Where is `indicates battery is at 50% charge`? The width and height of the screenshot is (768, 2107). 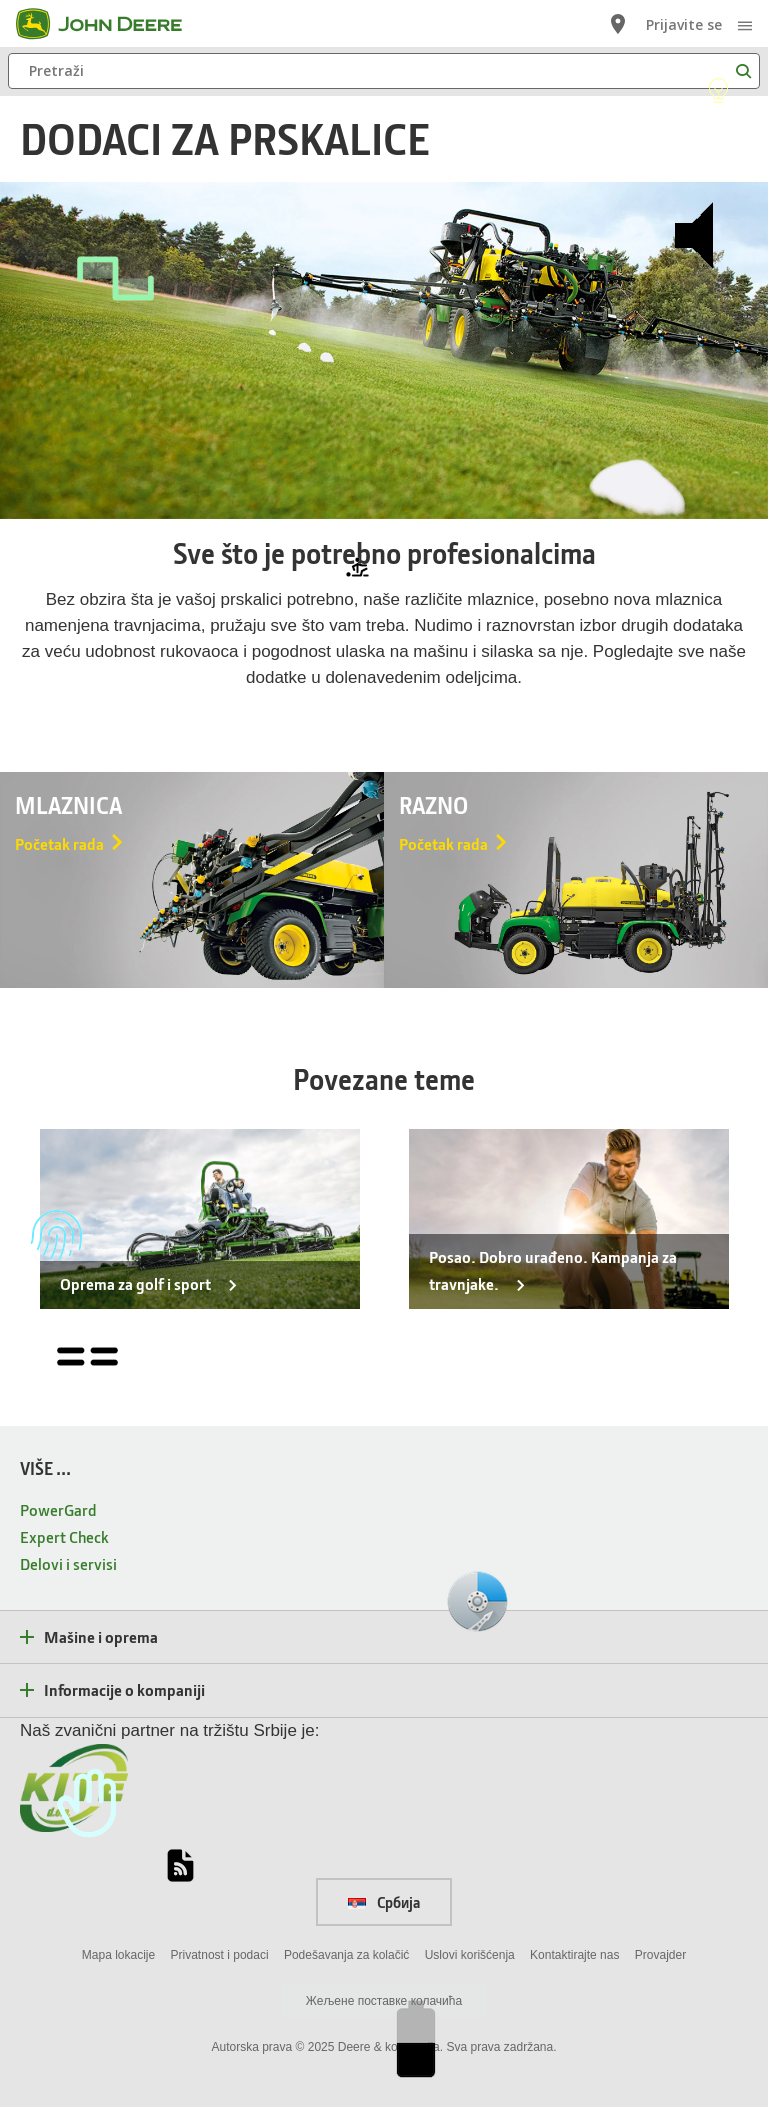
indicates battery is at 50% charge is located at coordinates (416, 2039).